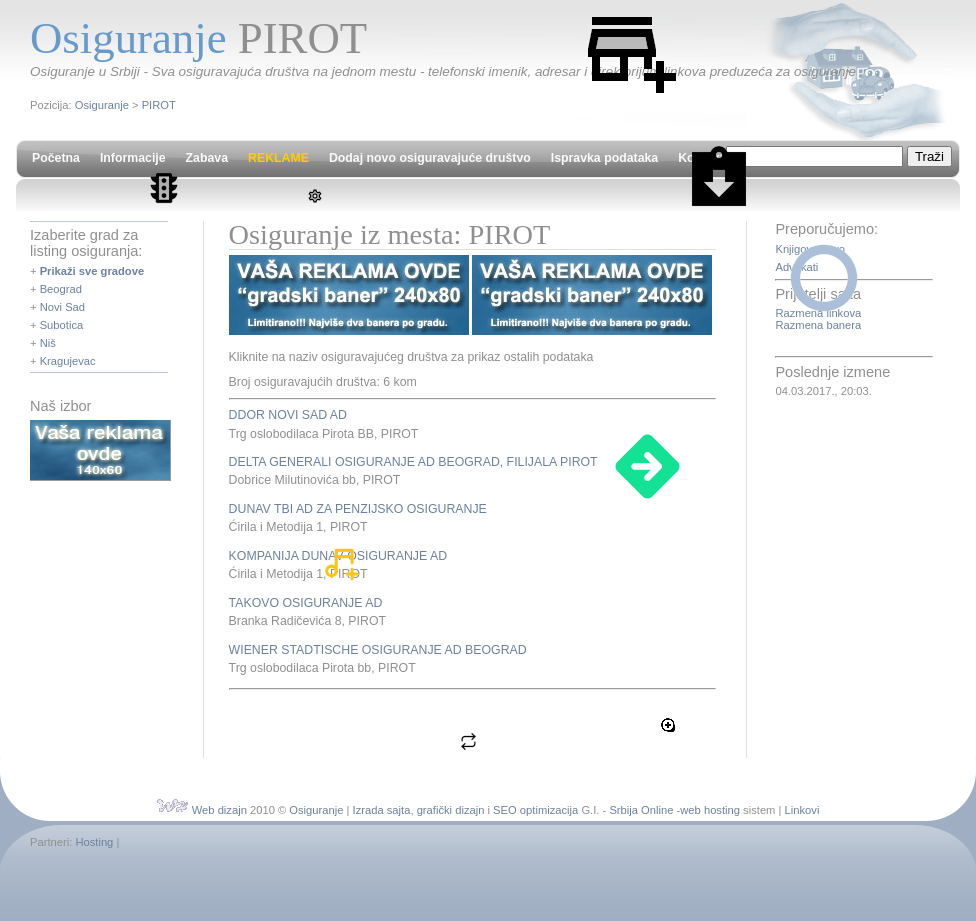  I want to click on view traffic conditions on map, so click(164, 188).